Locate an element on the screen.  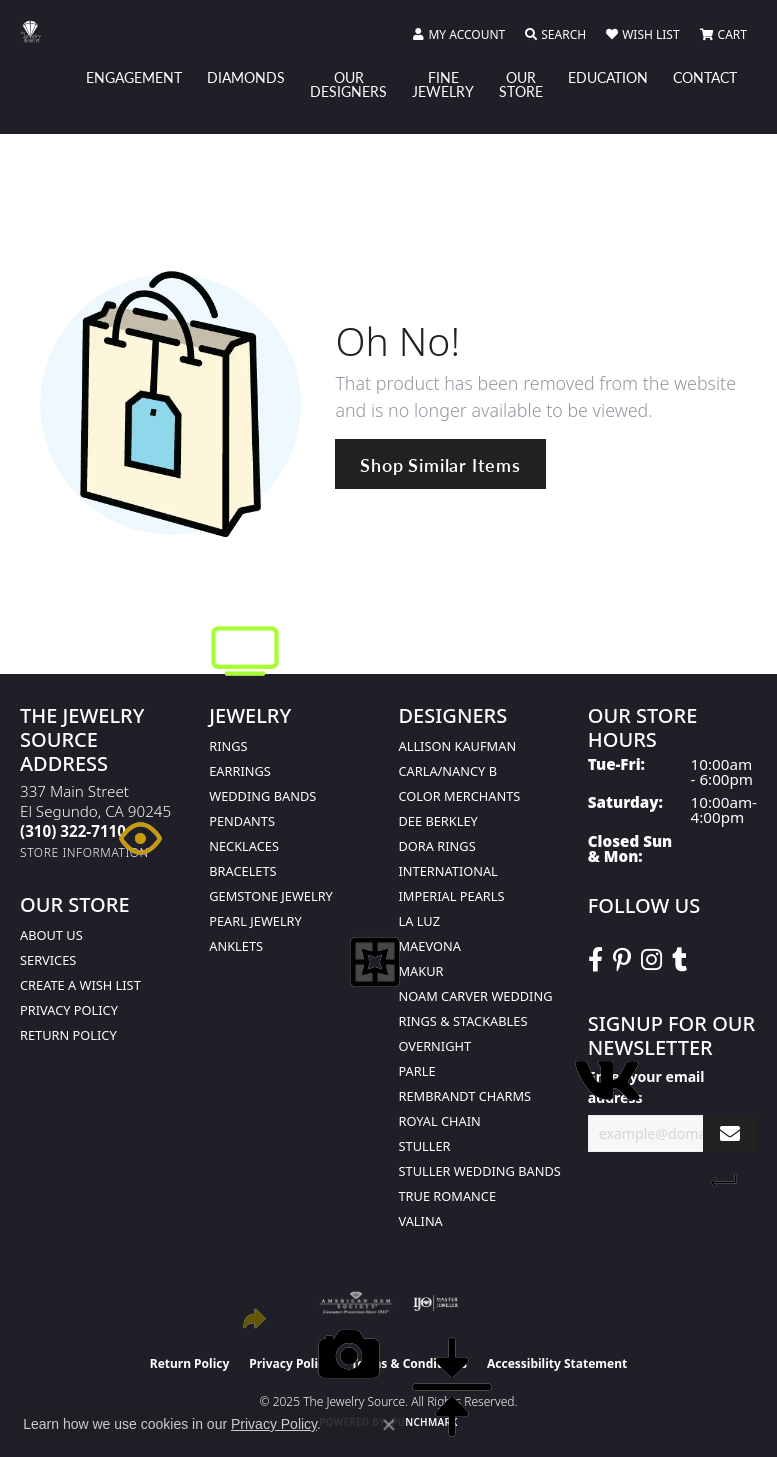
open VK social network is located at coordinates (607, 1080).